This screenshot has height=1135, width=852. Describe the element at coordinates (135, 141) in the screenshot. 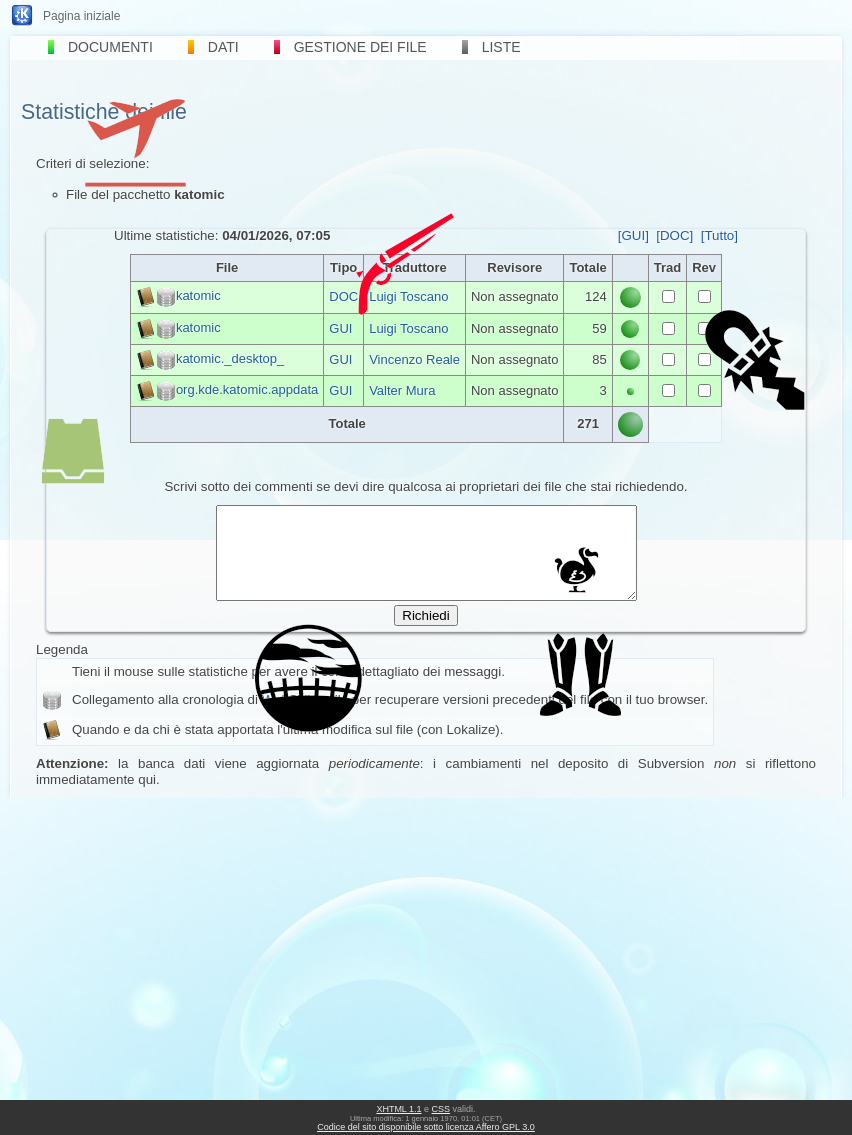

I see `view departing flights` at that location.